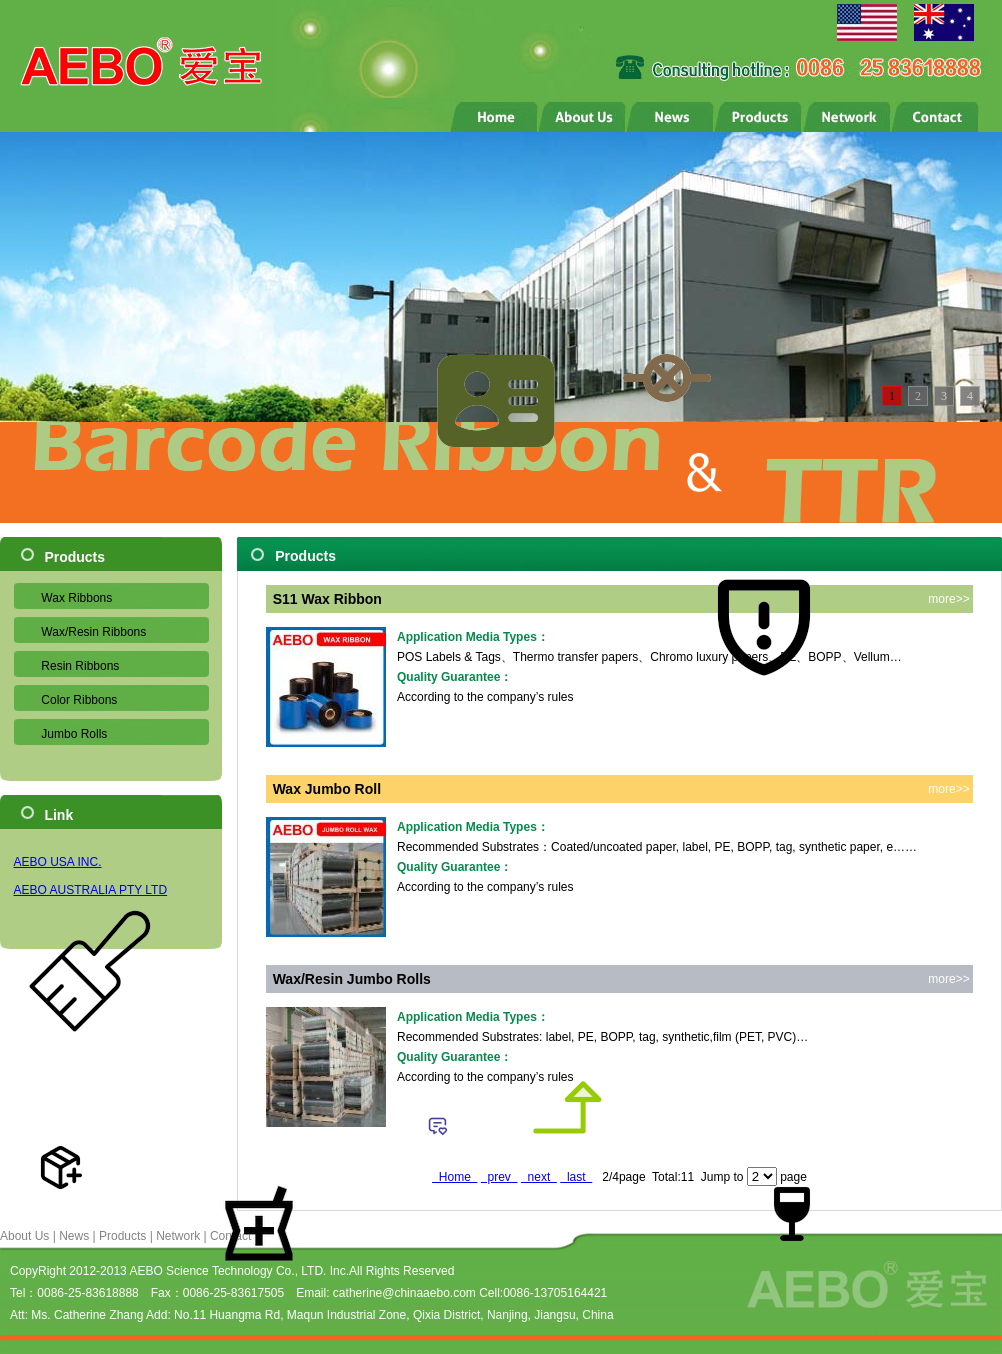  What do you see at coordinates (259, 1227) in the screenshot?
I see `find nearby pharmacies` at bounding box center [259, 1227].